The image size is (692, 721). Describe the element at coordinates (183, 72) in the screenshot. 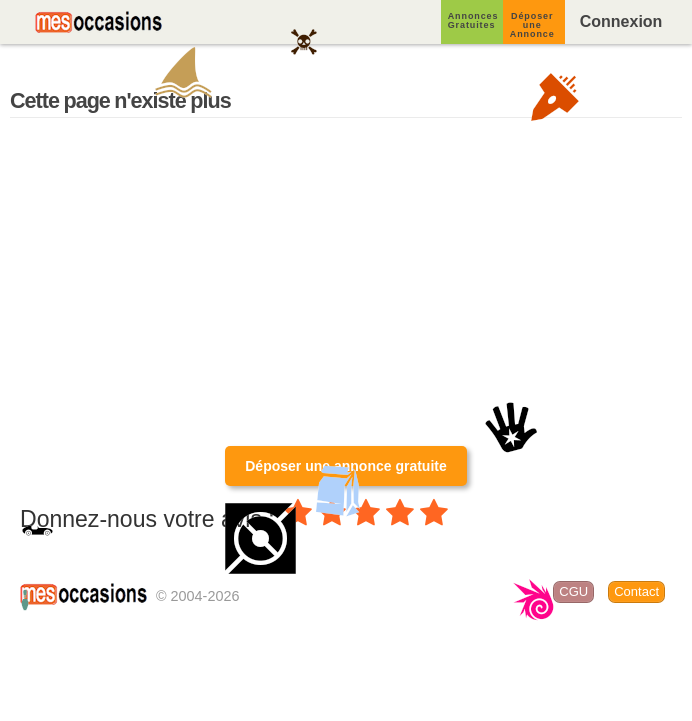

I see `indicates shark or dangerous water warning` at that location.